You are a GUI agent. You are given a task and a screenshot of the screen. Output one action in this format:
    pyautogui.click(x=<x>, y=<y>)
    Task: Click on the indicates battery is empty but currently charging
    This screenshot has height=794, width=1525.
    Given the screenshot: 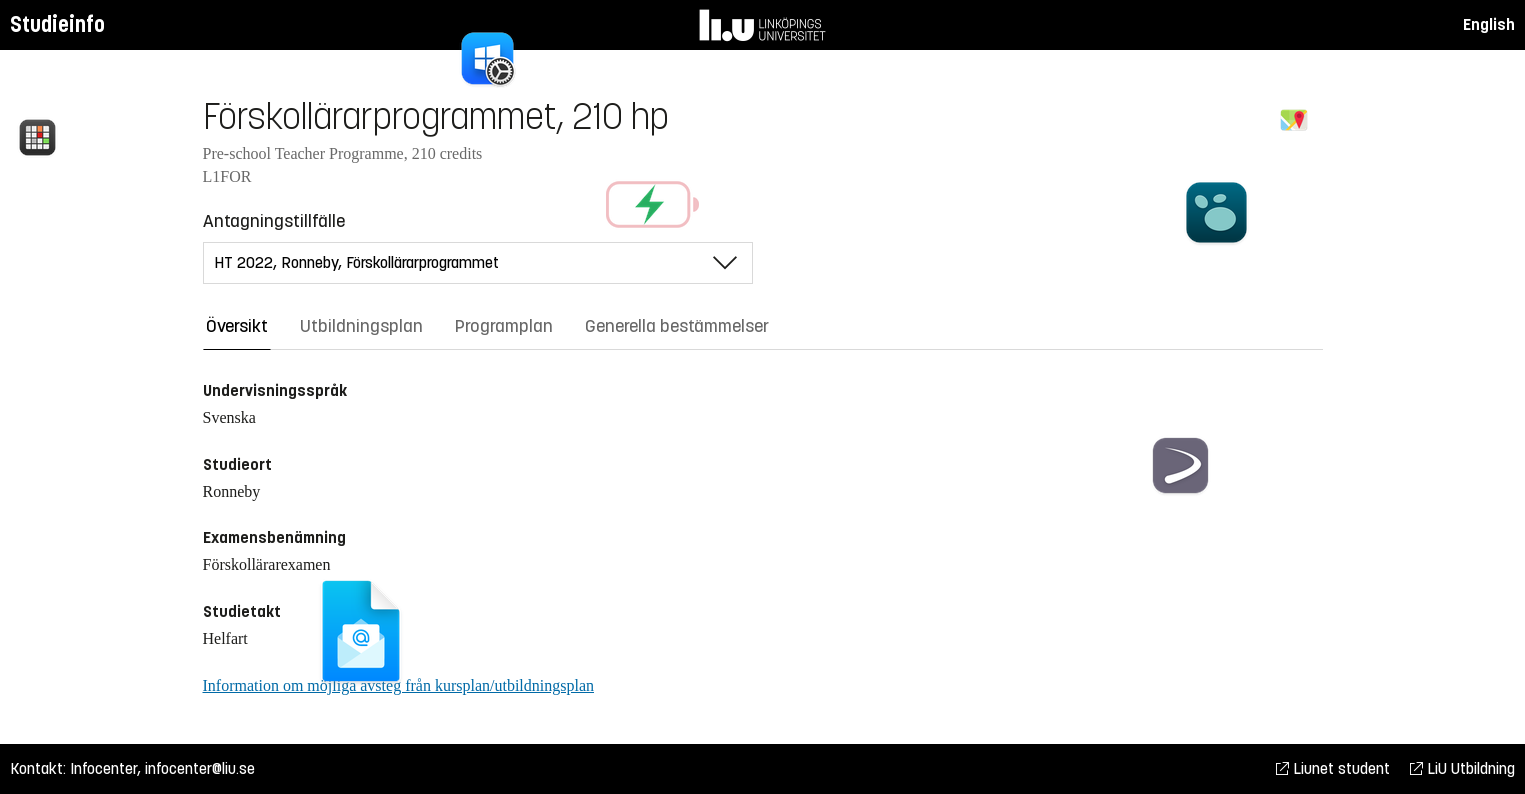 What is the action you would take?
    pyautogui.click(x=652, y=204)
    